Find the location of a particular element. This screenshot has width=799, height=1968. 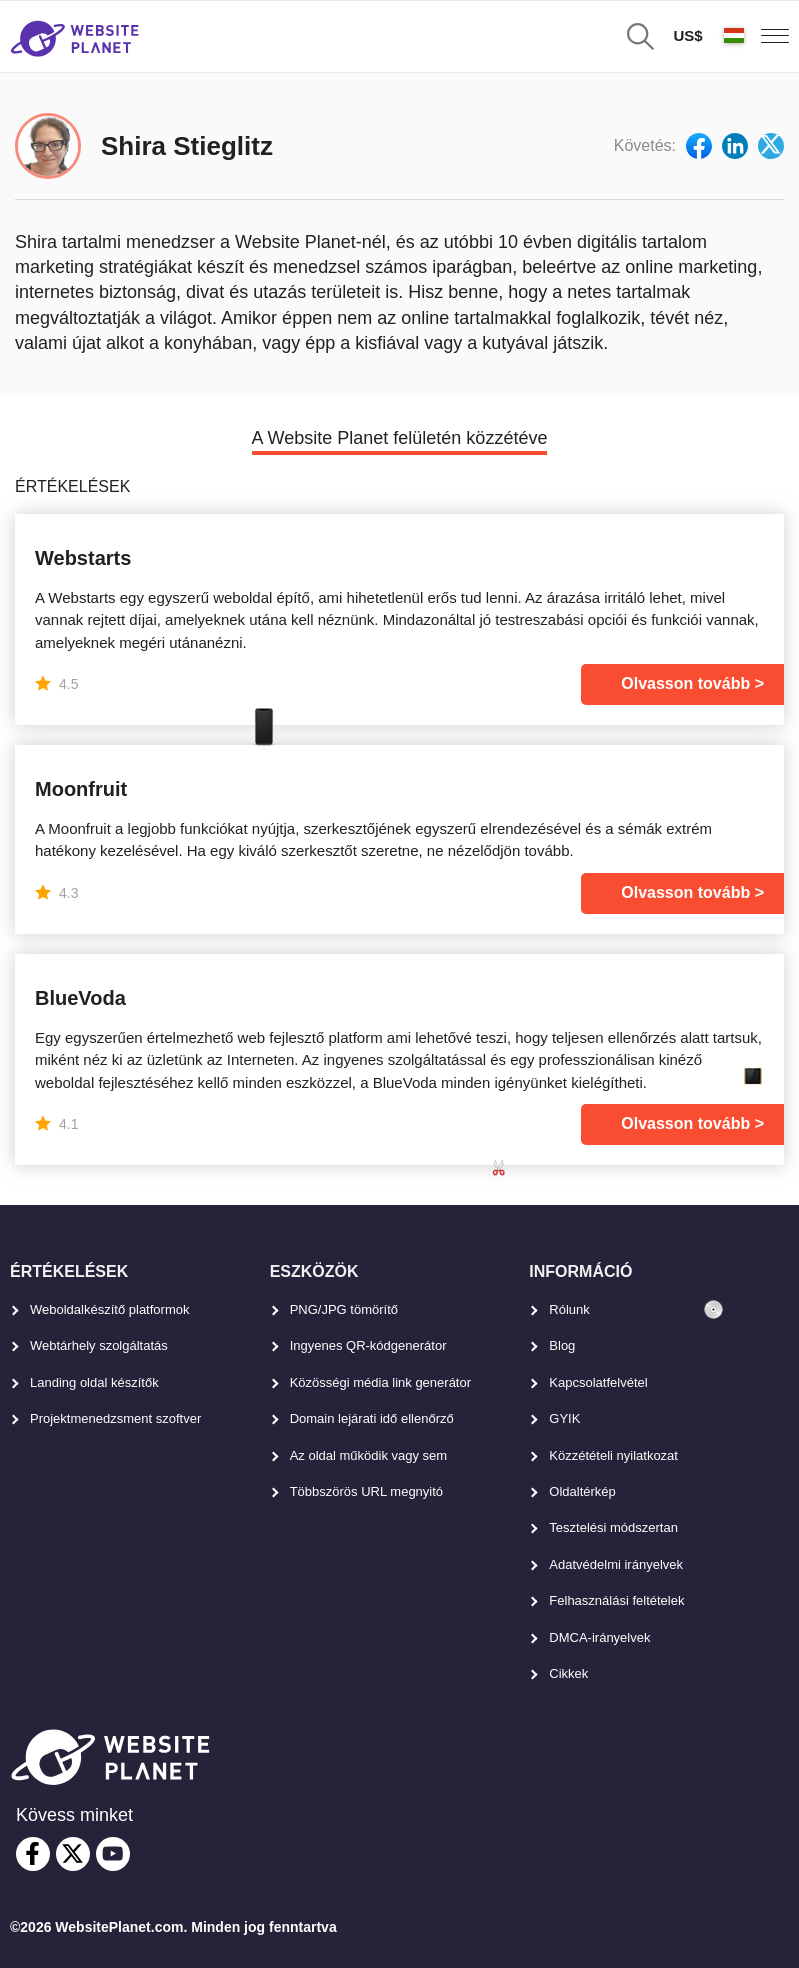

connected iPhone device is located at coordinates (264, 727).